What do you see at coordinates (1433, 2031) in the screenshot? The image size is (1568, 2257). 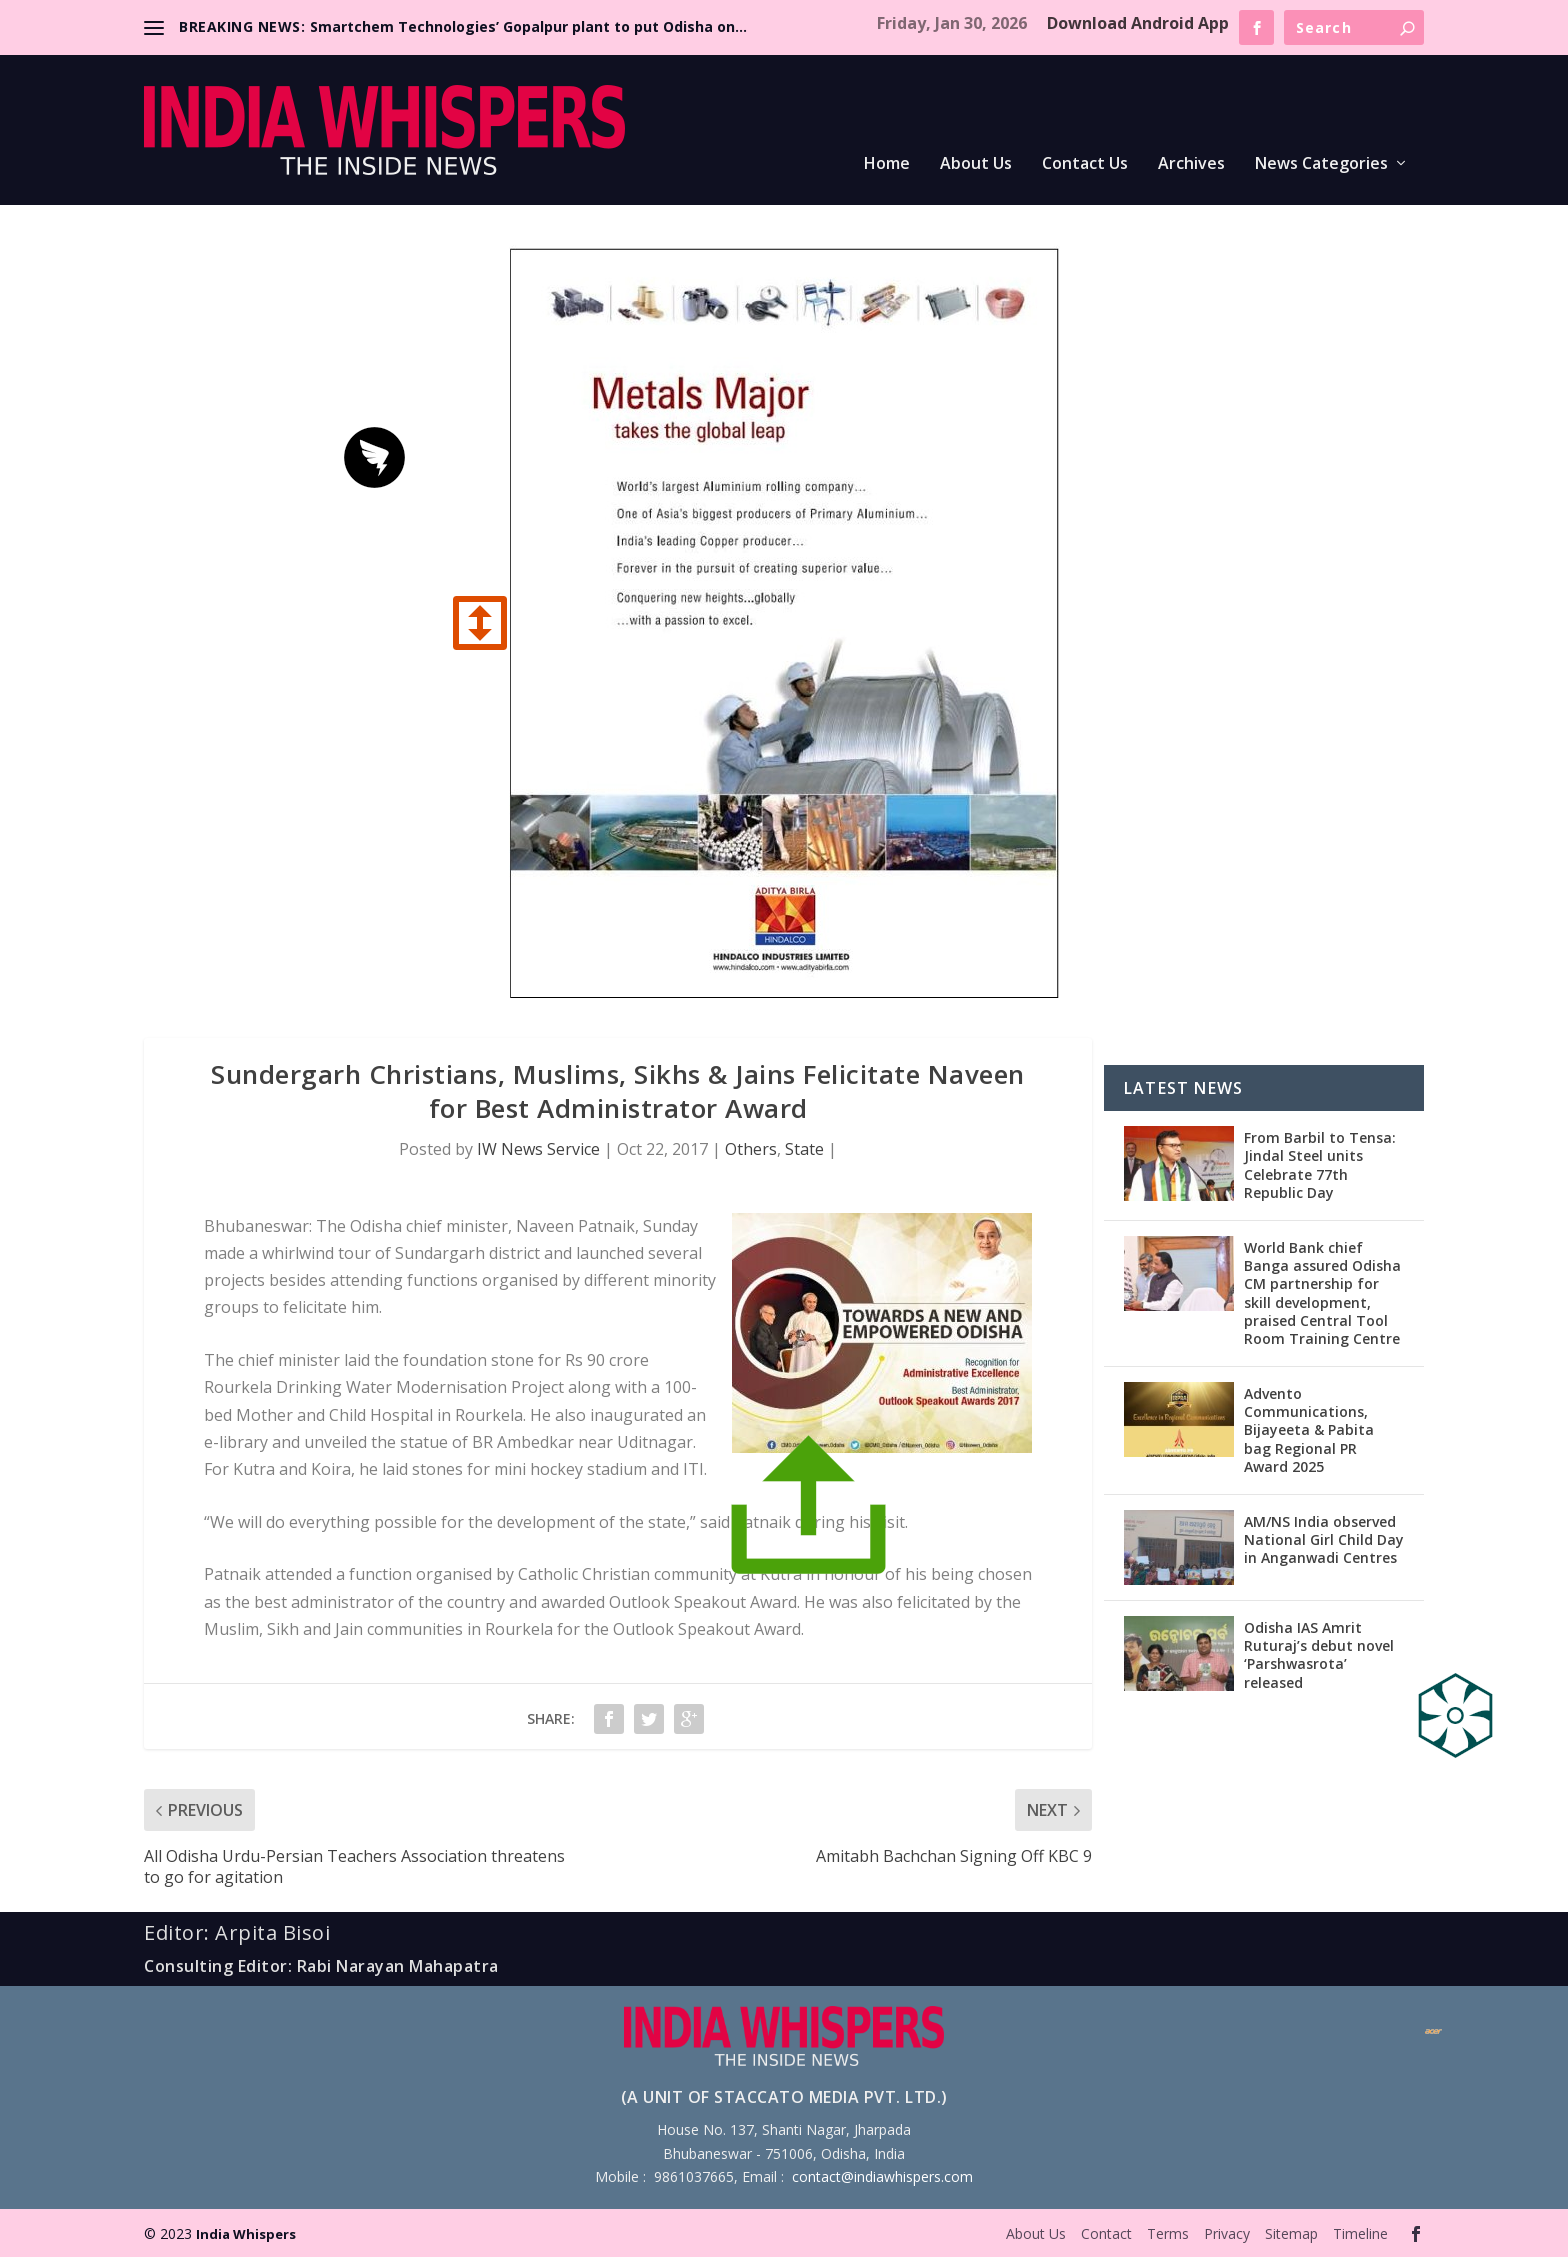 I see `acer brand logo` at bounding box center [1433, 2031].